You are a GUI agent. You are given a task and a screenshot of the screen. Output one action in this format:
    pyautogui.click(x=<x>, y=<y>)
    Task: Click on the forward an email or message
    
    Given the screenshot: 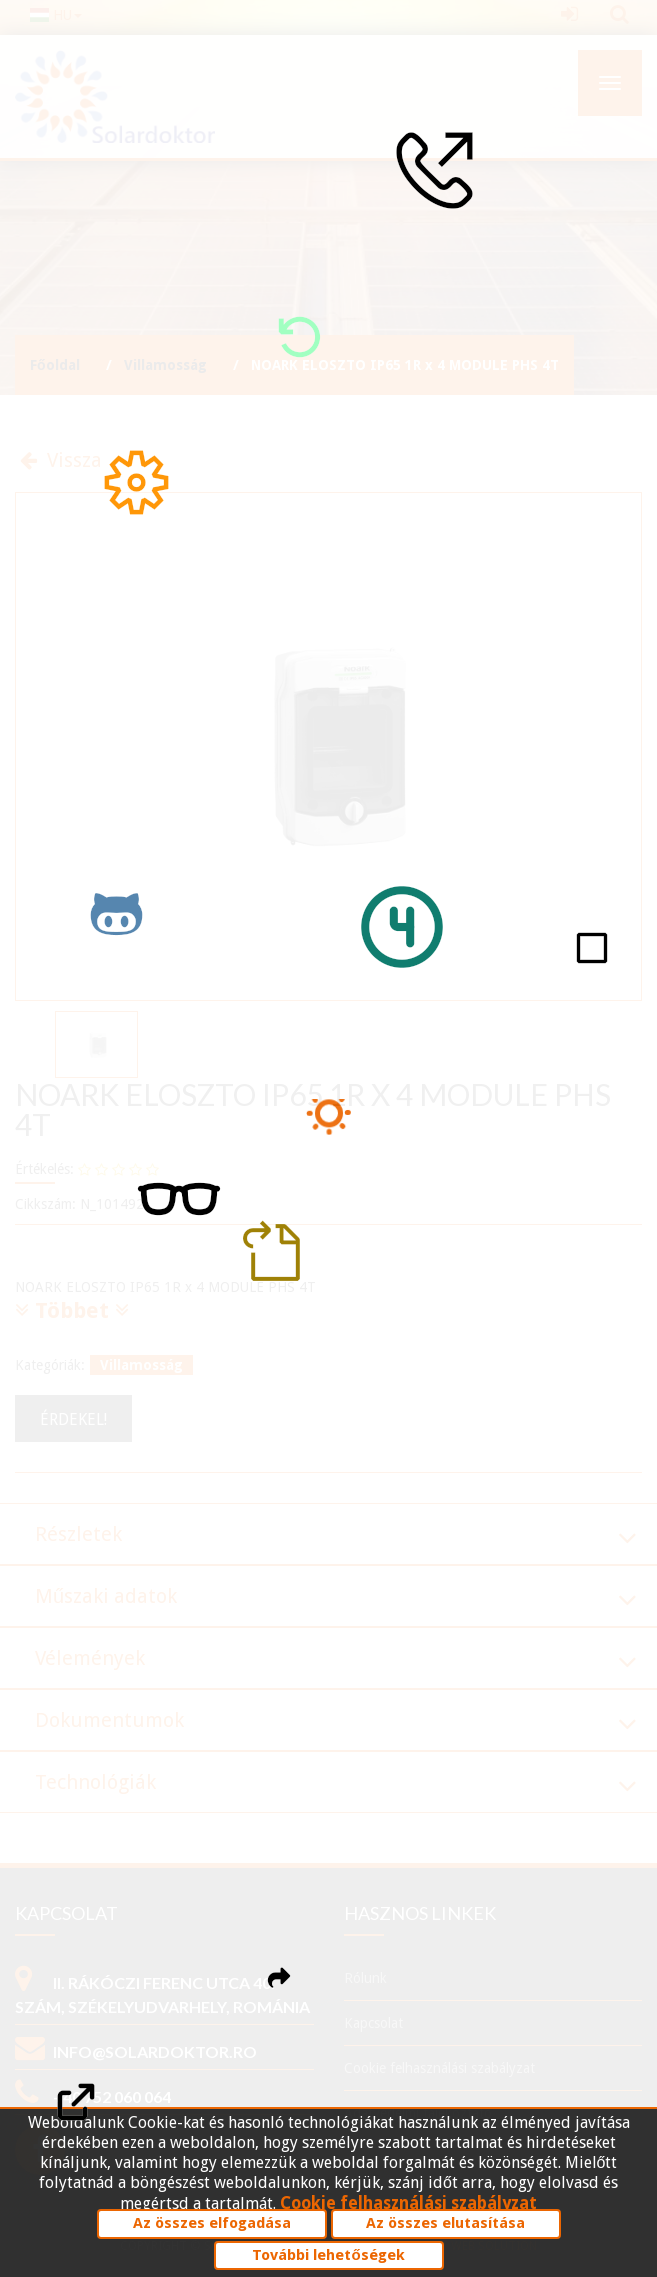 What is the action you would take?
    pyautogui.click(x=279, y=1978)
    